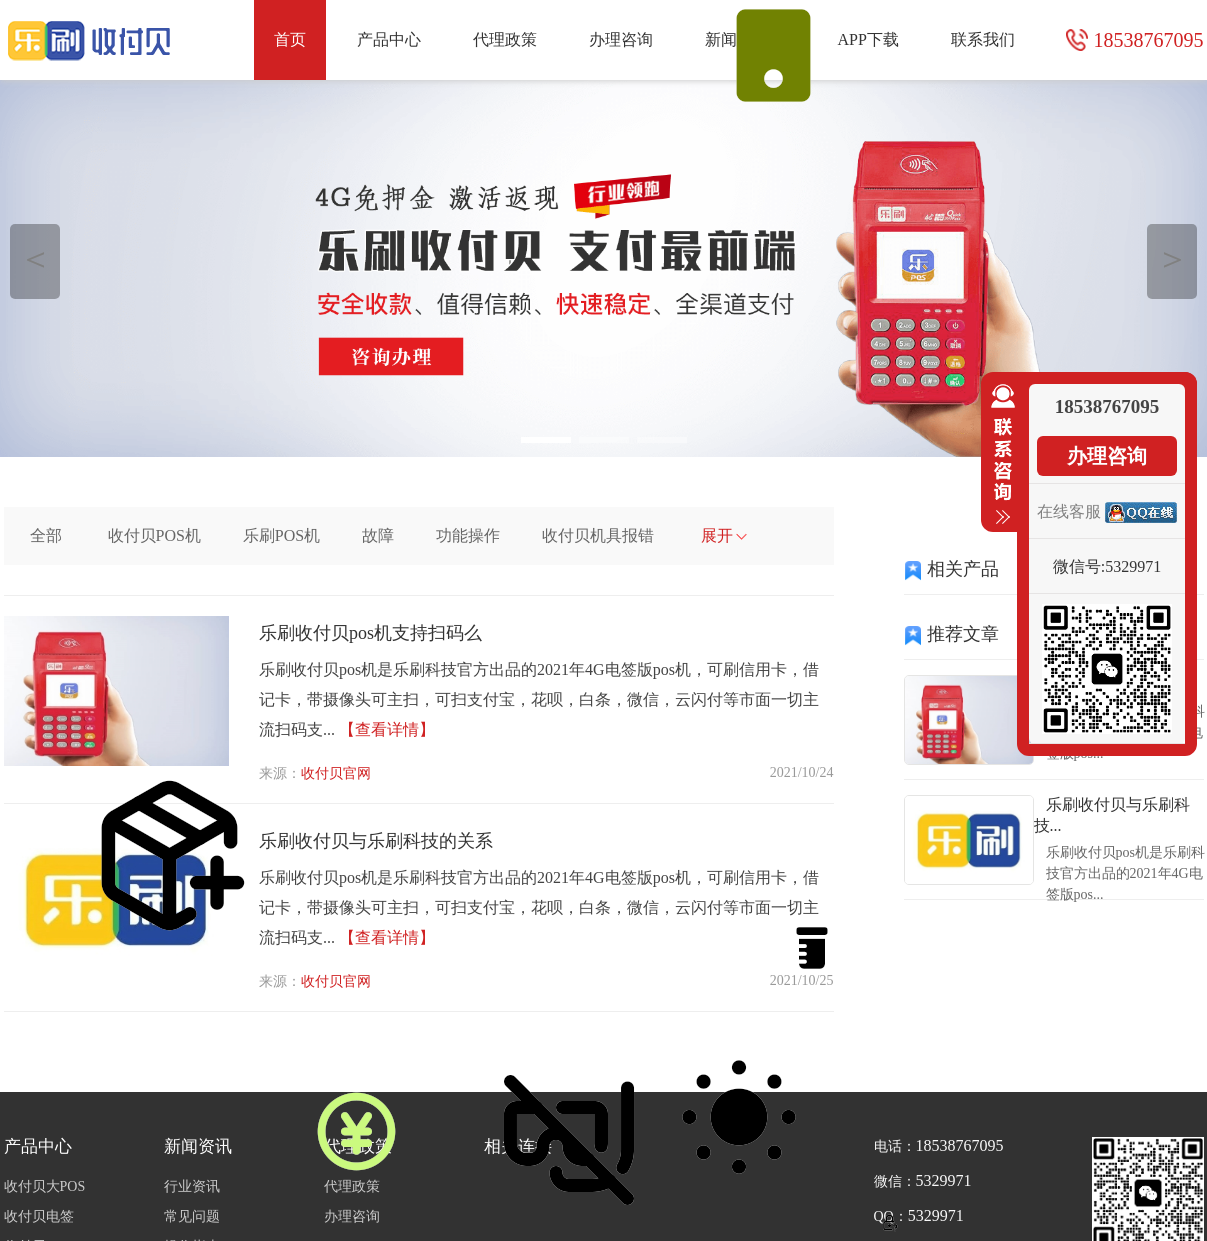 The height and width of the screenshot is (1241, 1207). Describe the element at coordinates (739, 1117) in the screenshot. I see `decrease screen brightness` at that location.